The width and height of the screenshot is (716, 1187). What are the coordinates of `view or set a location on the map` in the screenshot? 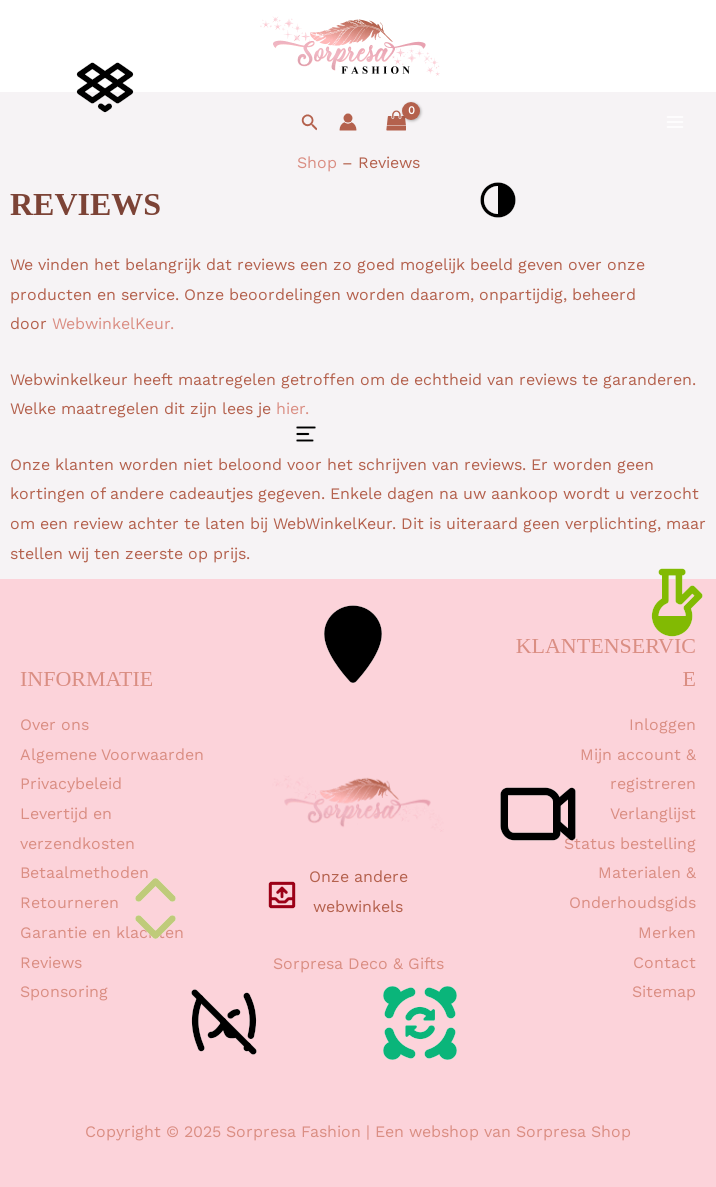 It's located at (353, 644).